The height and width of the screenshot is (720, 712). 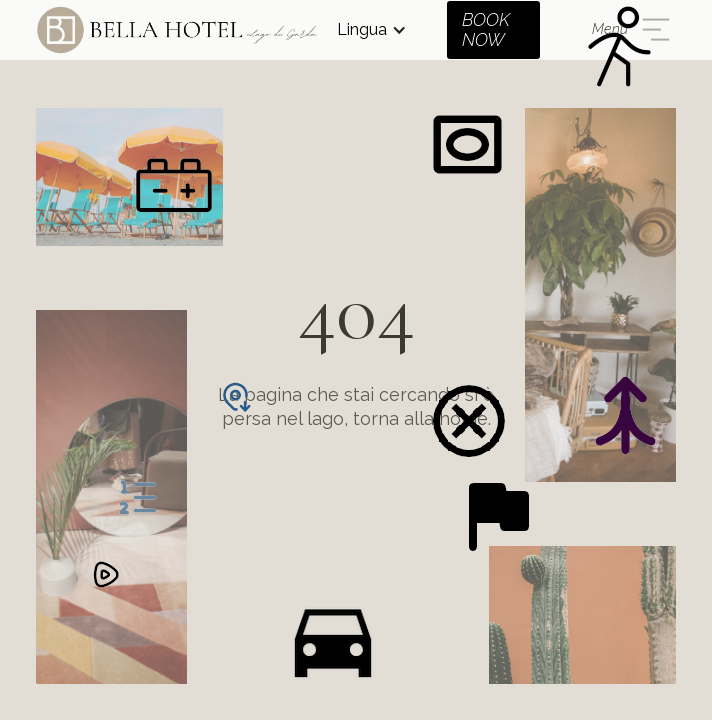 What do you see at coordinates (497, 515) in the screenshot?
I see `flag or bookmark this item` at bounding box center [497, 515].